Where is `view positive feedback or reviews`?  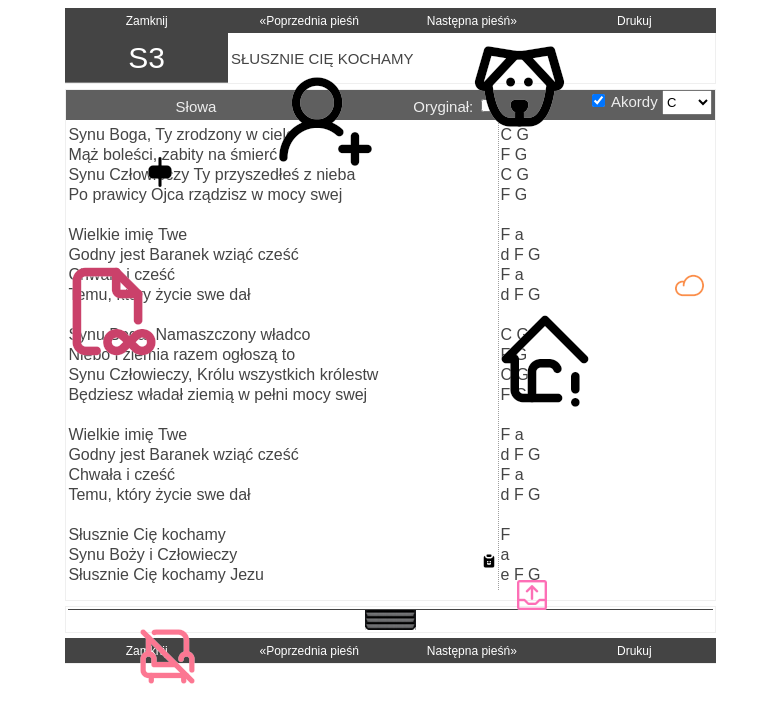
view positive feedback or reviews is located at coordinates (489, 561).